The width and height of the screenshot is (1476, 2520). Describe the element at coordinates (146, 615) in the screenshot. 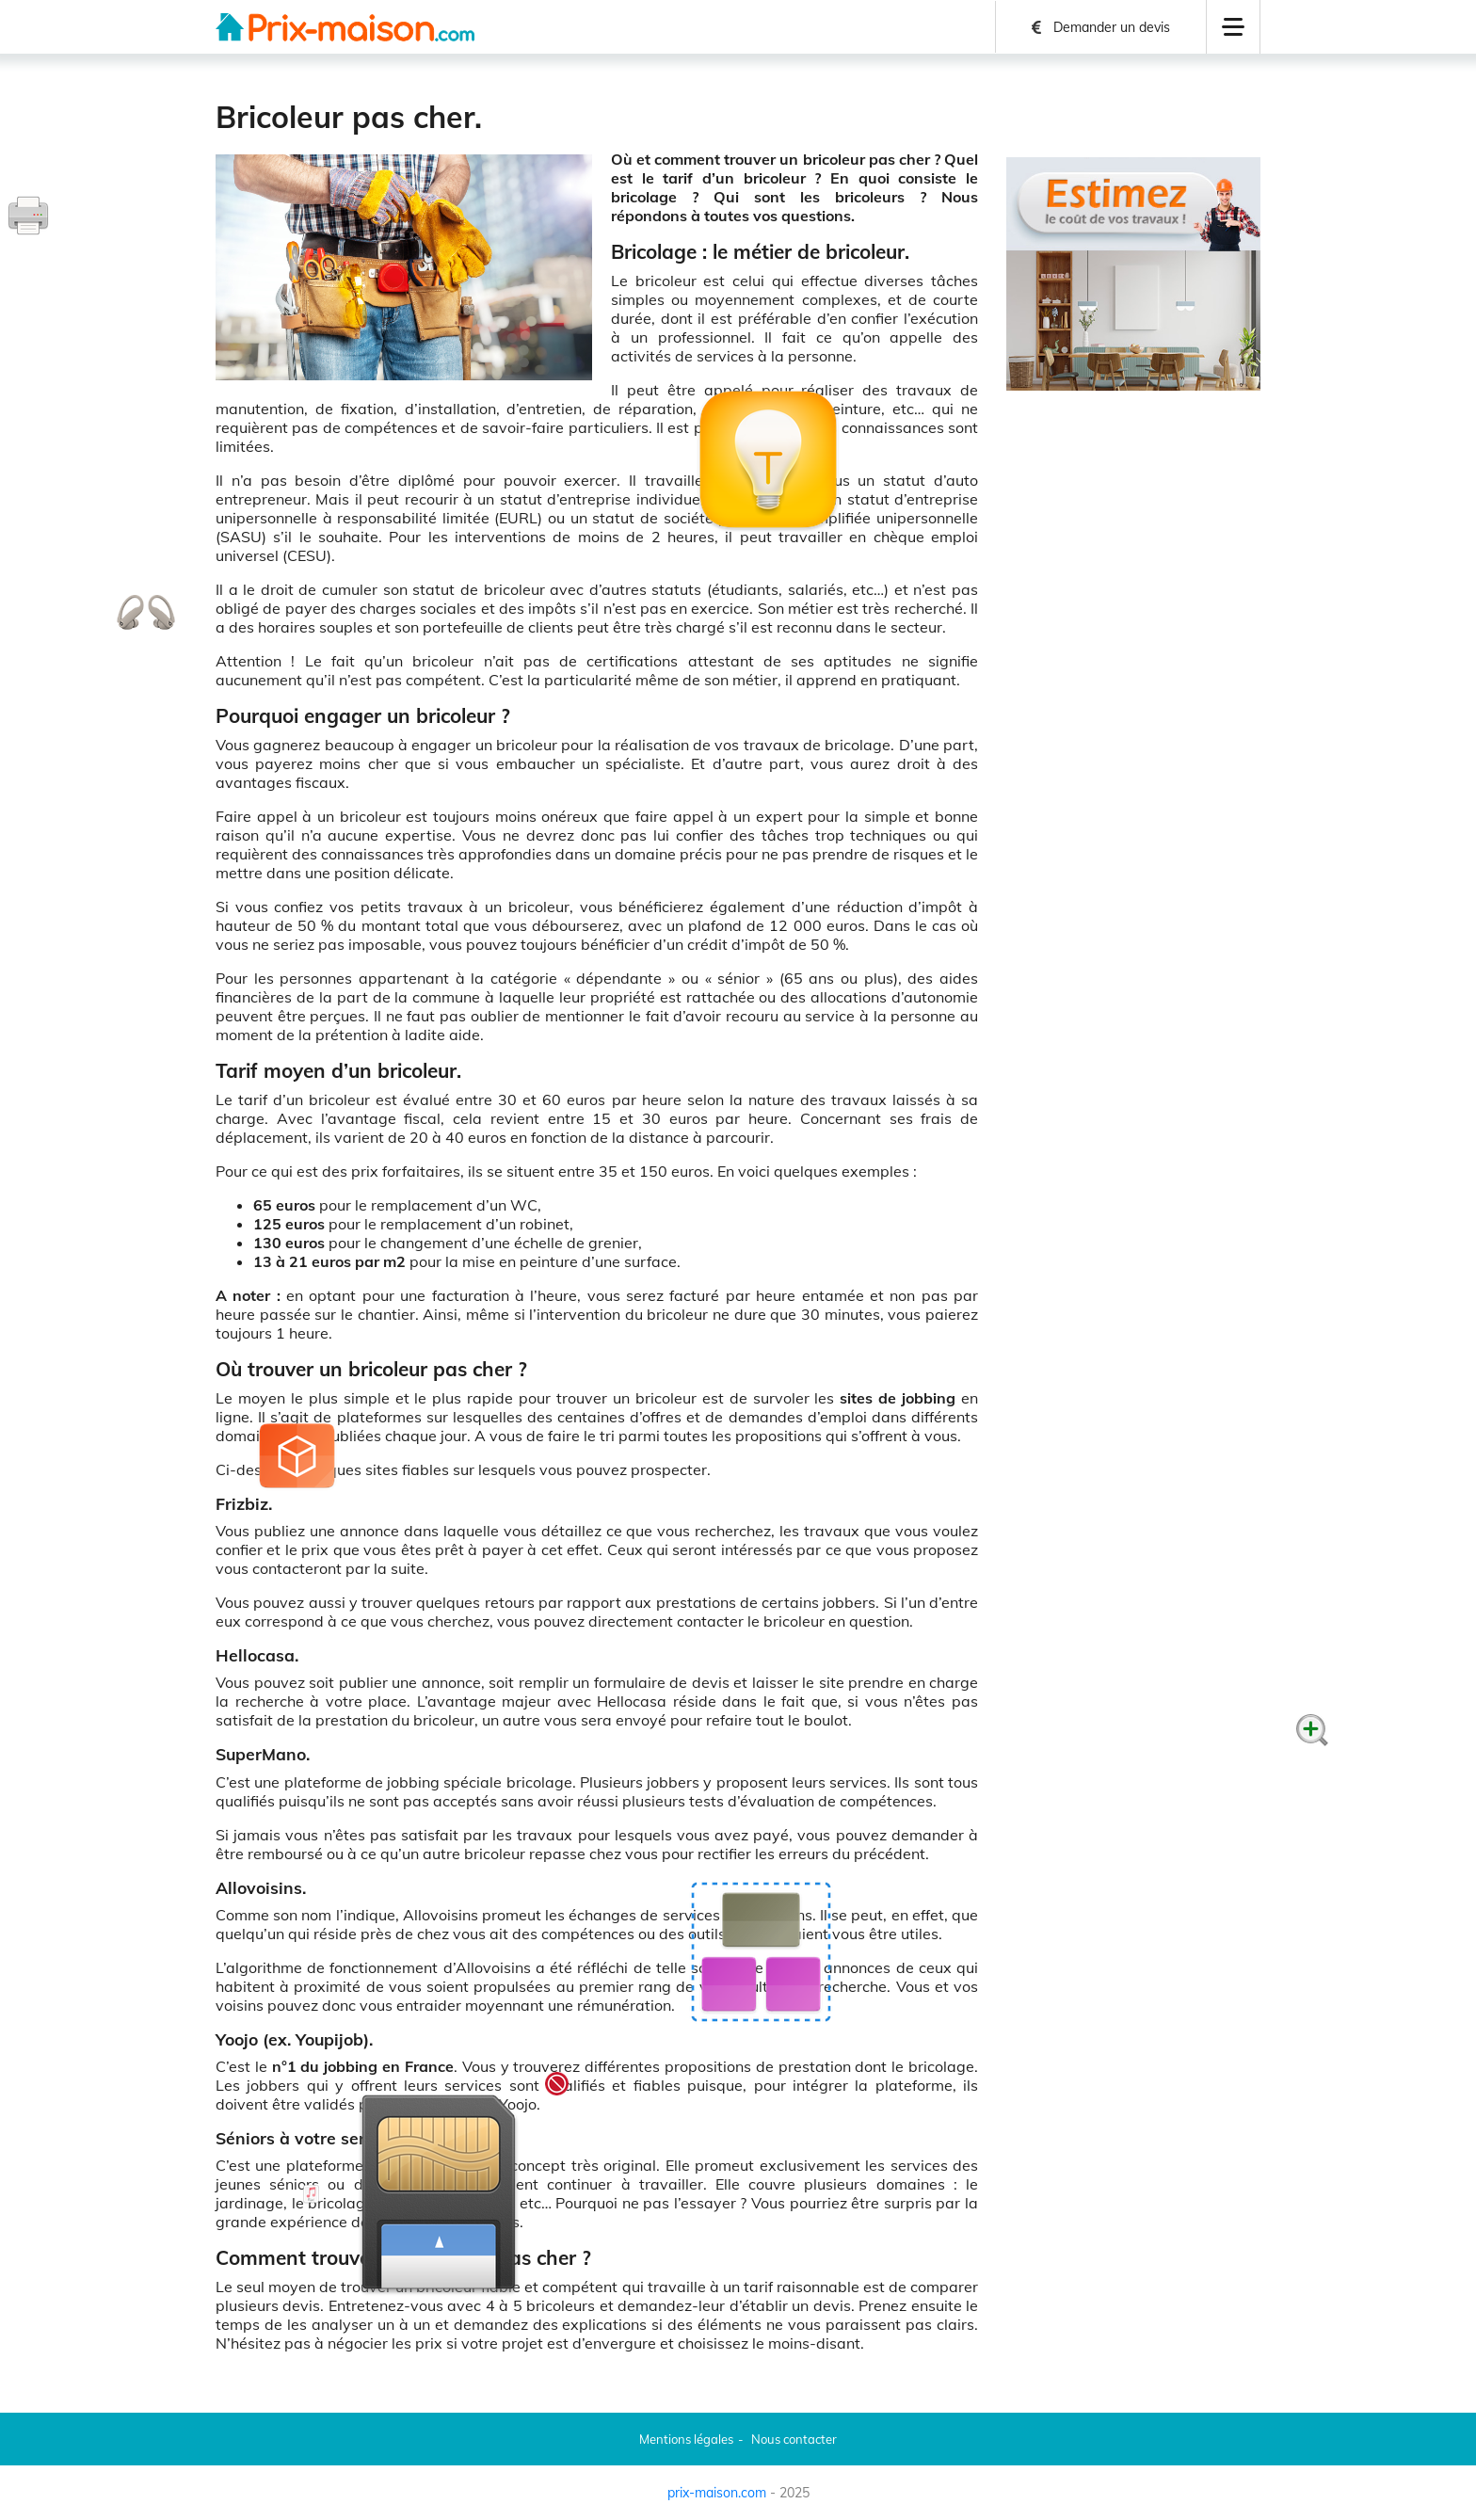

I see `connect to wireless earbuds` at that location.